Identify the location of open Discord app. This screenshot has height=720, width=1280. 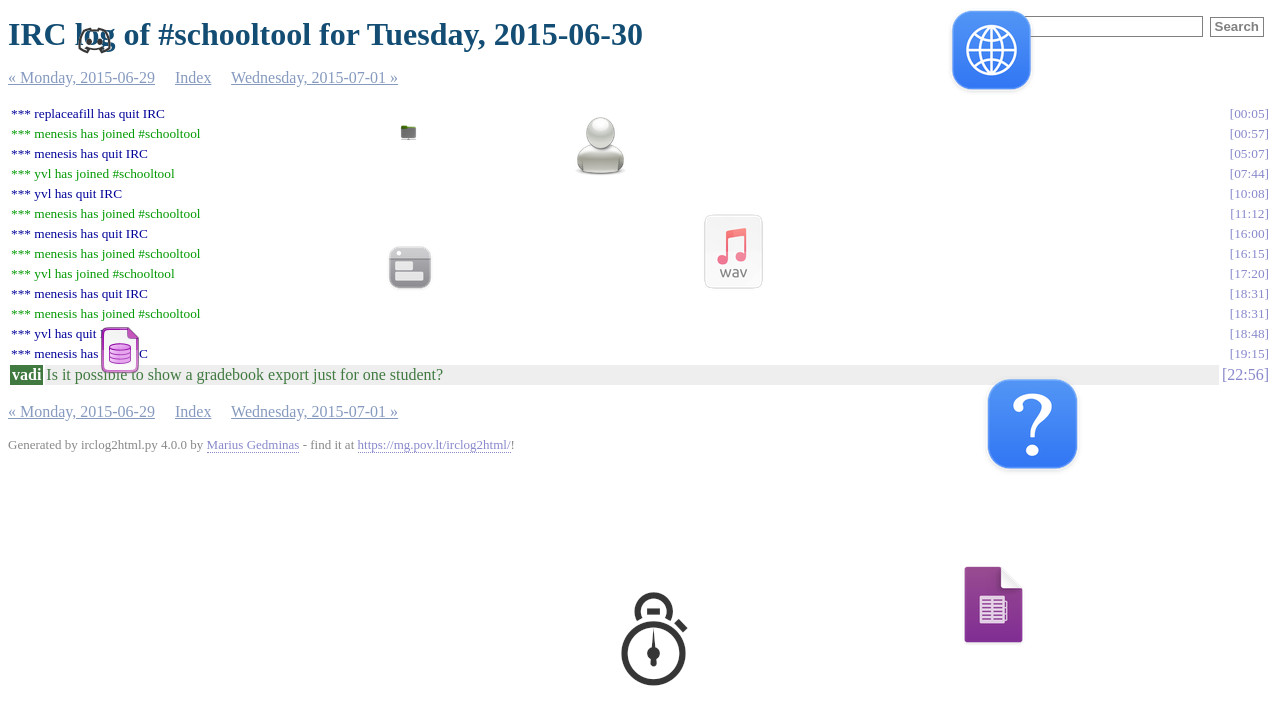
(94, 40).